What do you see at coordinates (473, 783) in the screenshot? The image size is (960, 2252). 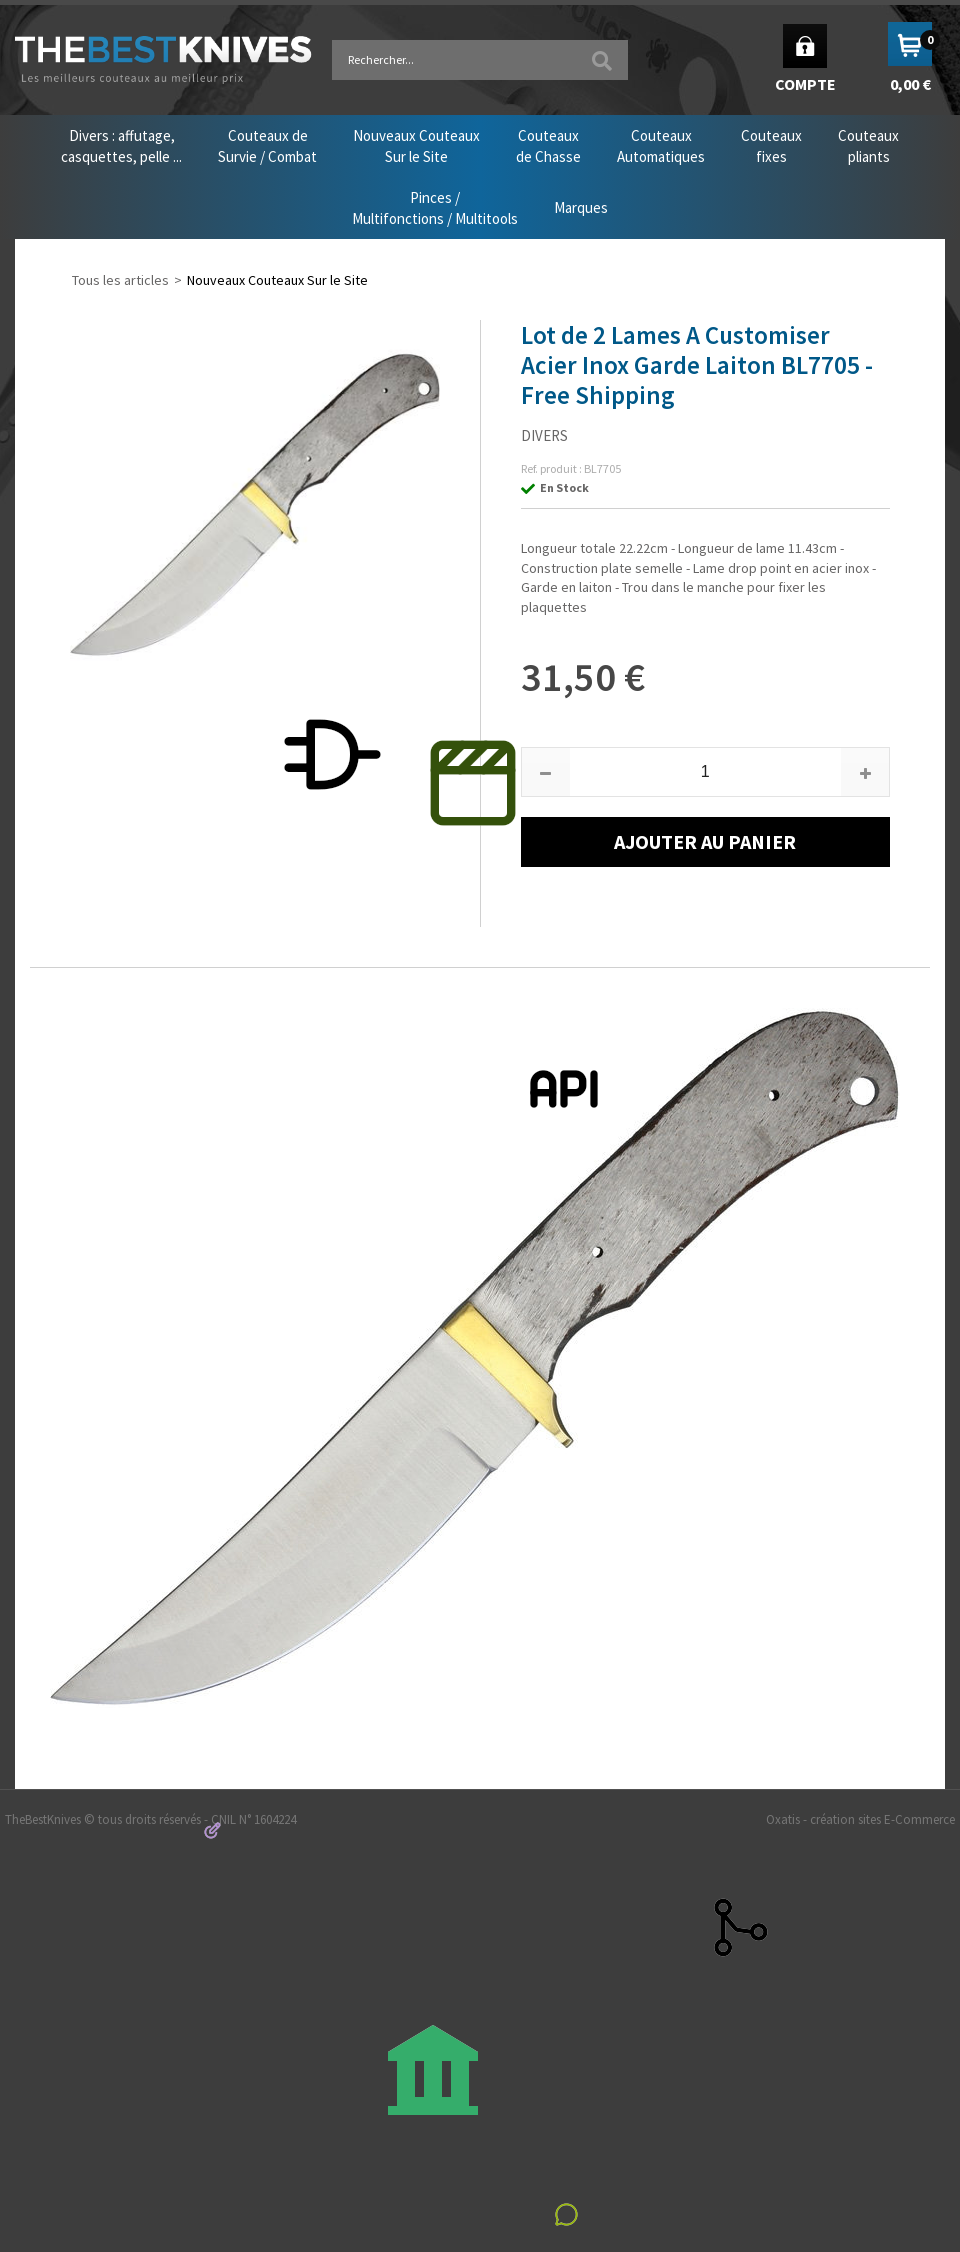 I see `freeze the top row in a spreadsheet` at bounding box center [473, 783].